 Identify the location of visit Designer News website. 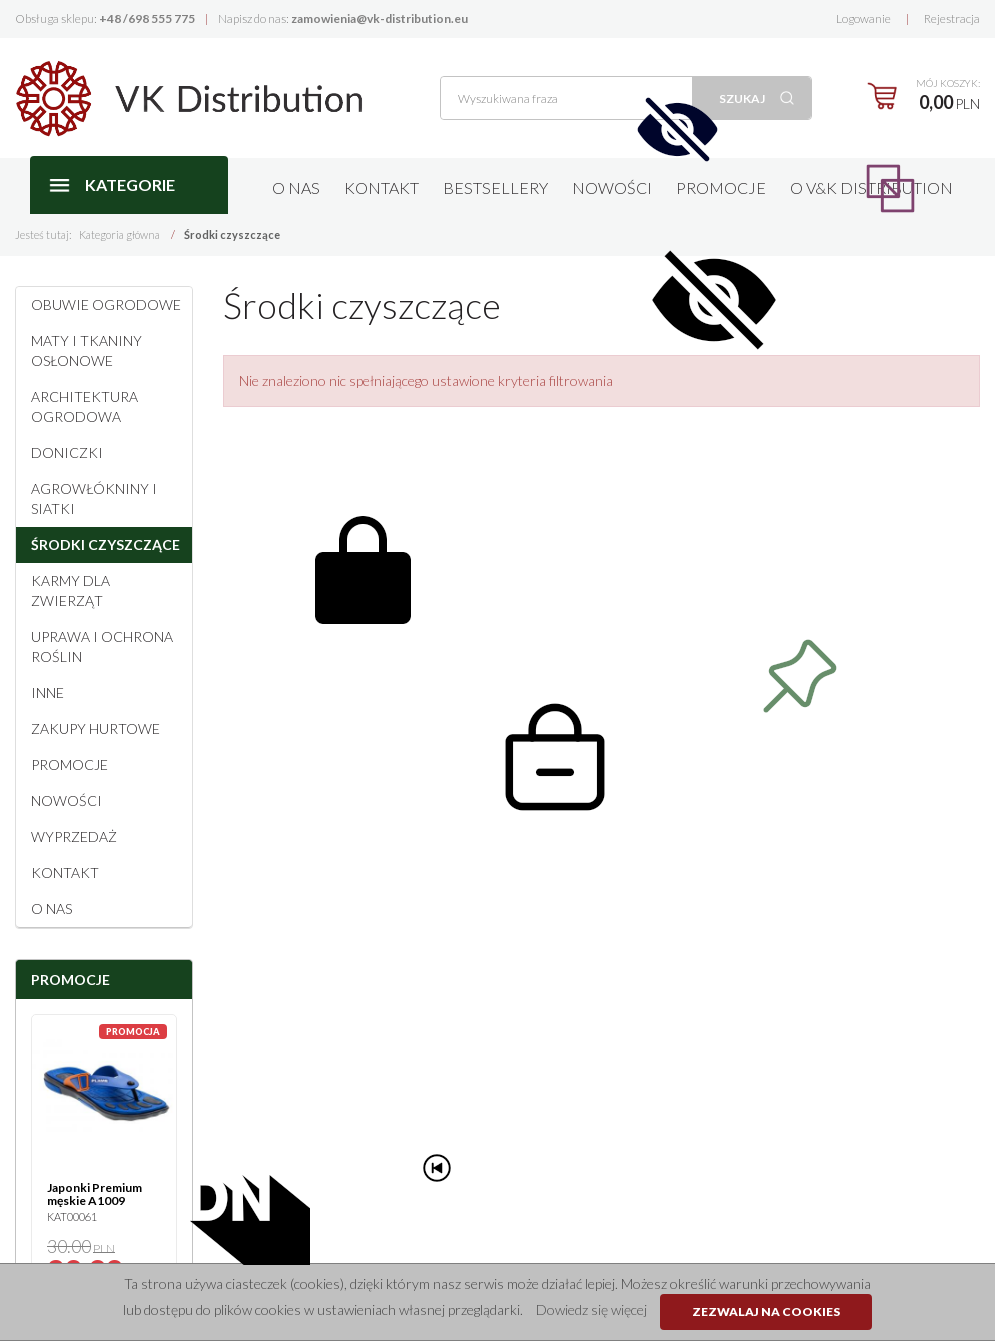
(250, 1220).